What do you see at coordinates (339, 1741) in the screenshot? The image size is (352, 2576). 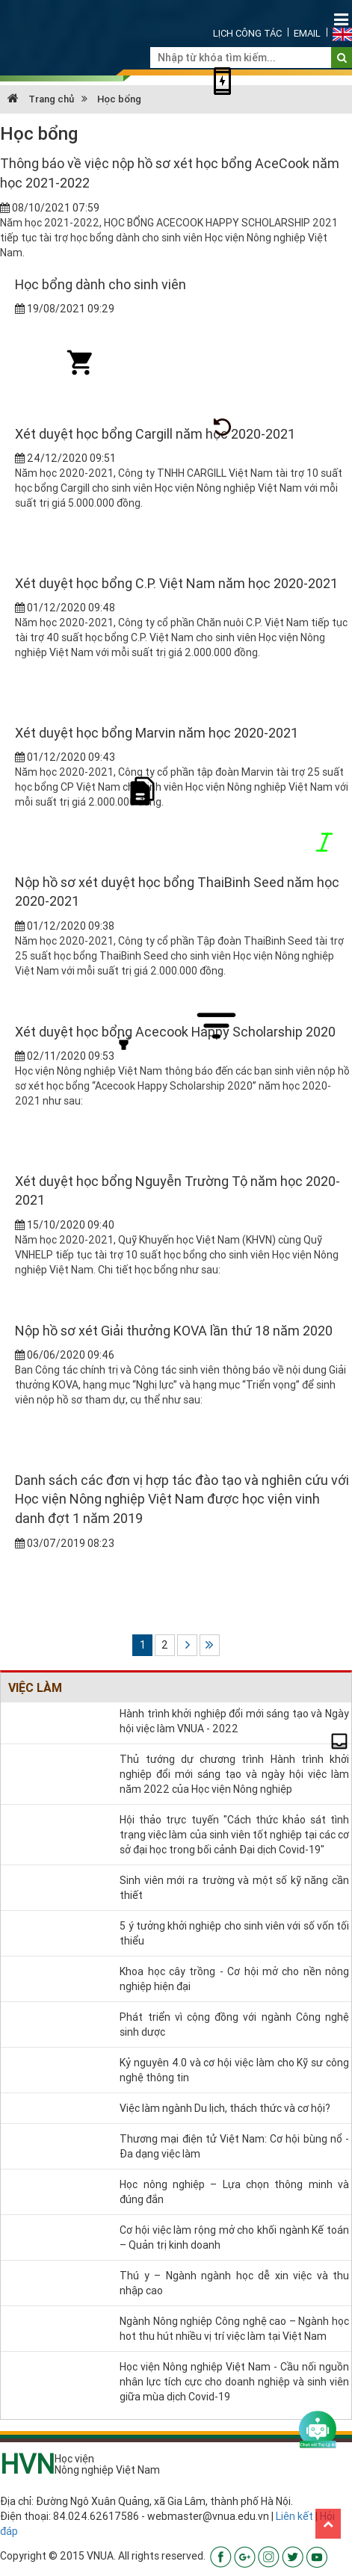 I see `access your inbox` at bounding box center [339, 1741].